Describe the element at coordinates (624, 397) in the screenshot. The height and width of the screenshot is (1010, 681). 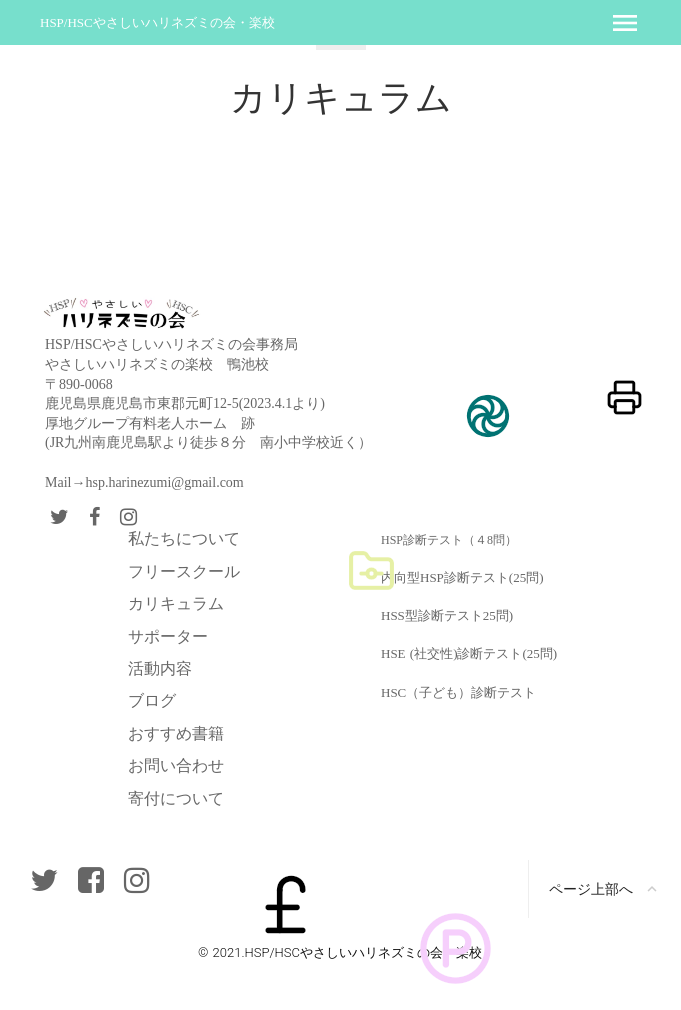
I see `print the current document` at that location.